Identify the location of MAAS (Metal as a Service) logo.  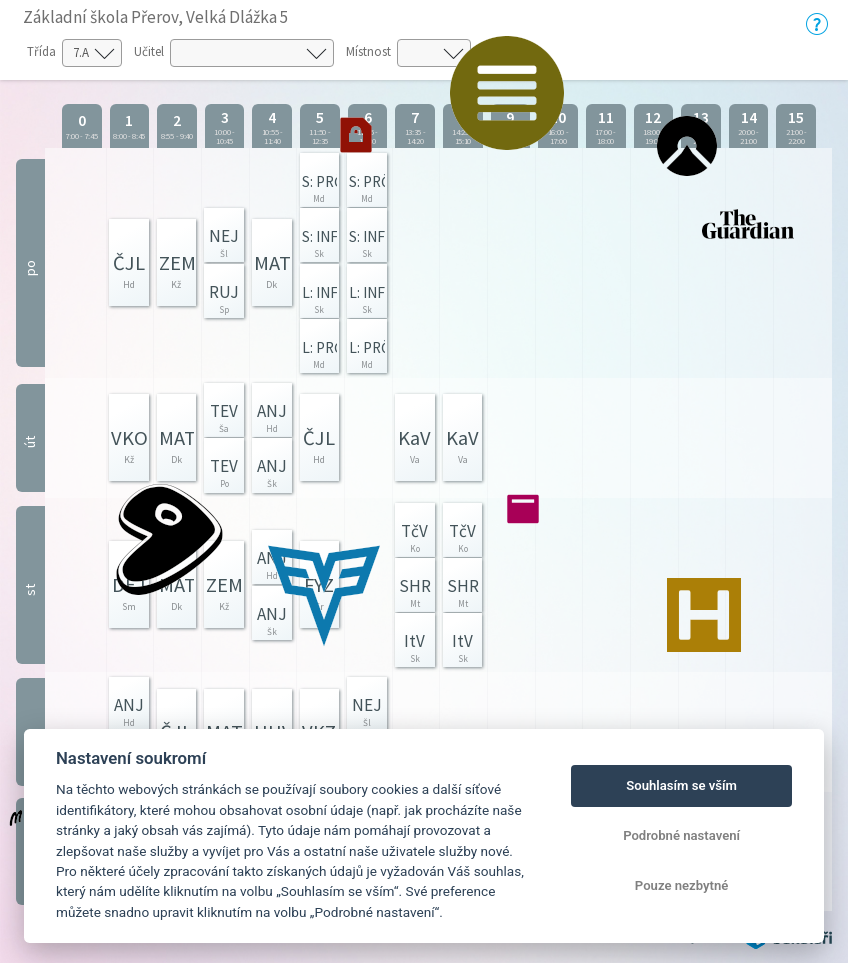
(507, 93).